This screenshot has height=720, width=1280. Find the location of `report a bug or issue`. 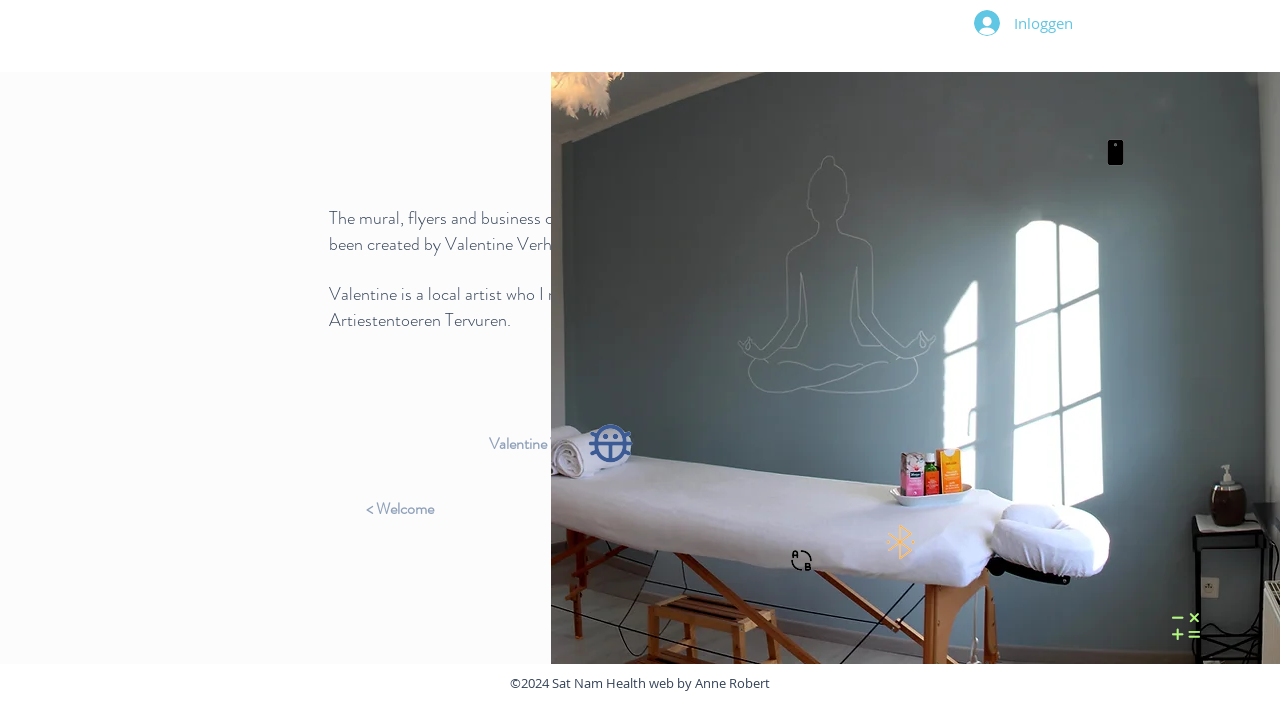

report a bug or issue is located at coordinates (610, 443).